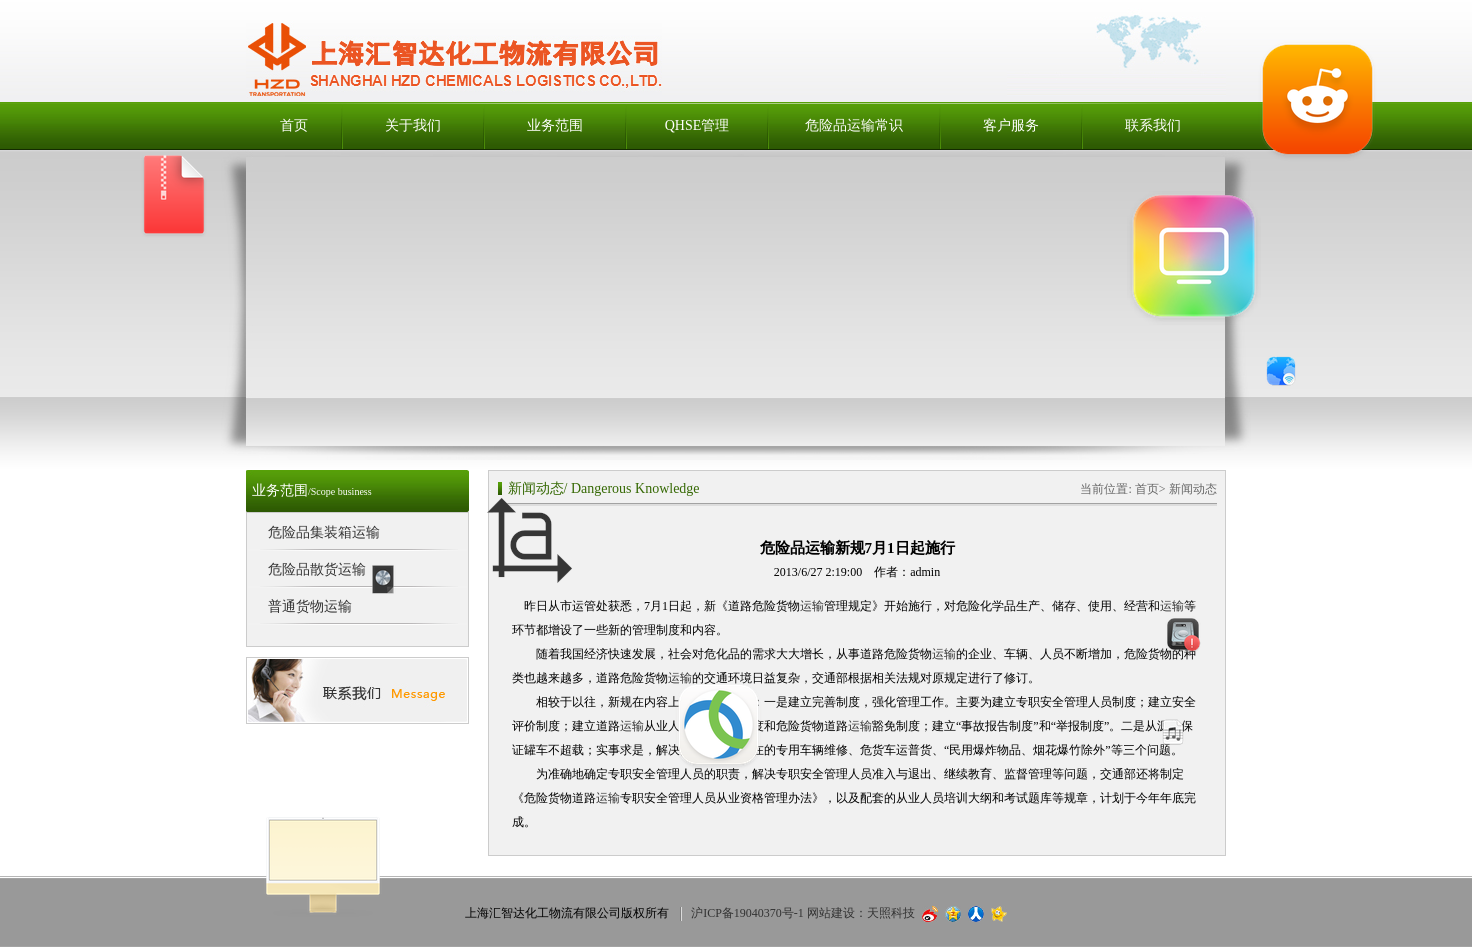  Describe the element at coordinates (1183, 634) in the screenshot. I see `disk space warning alert` at that location.